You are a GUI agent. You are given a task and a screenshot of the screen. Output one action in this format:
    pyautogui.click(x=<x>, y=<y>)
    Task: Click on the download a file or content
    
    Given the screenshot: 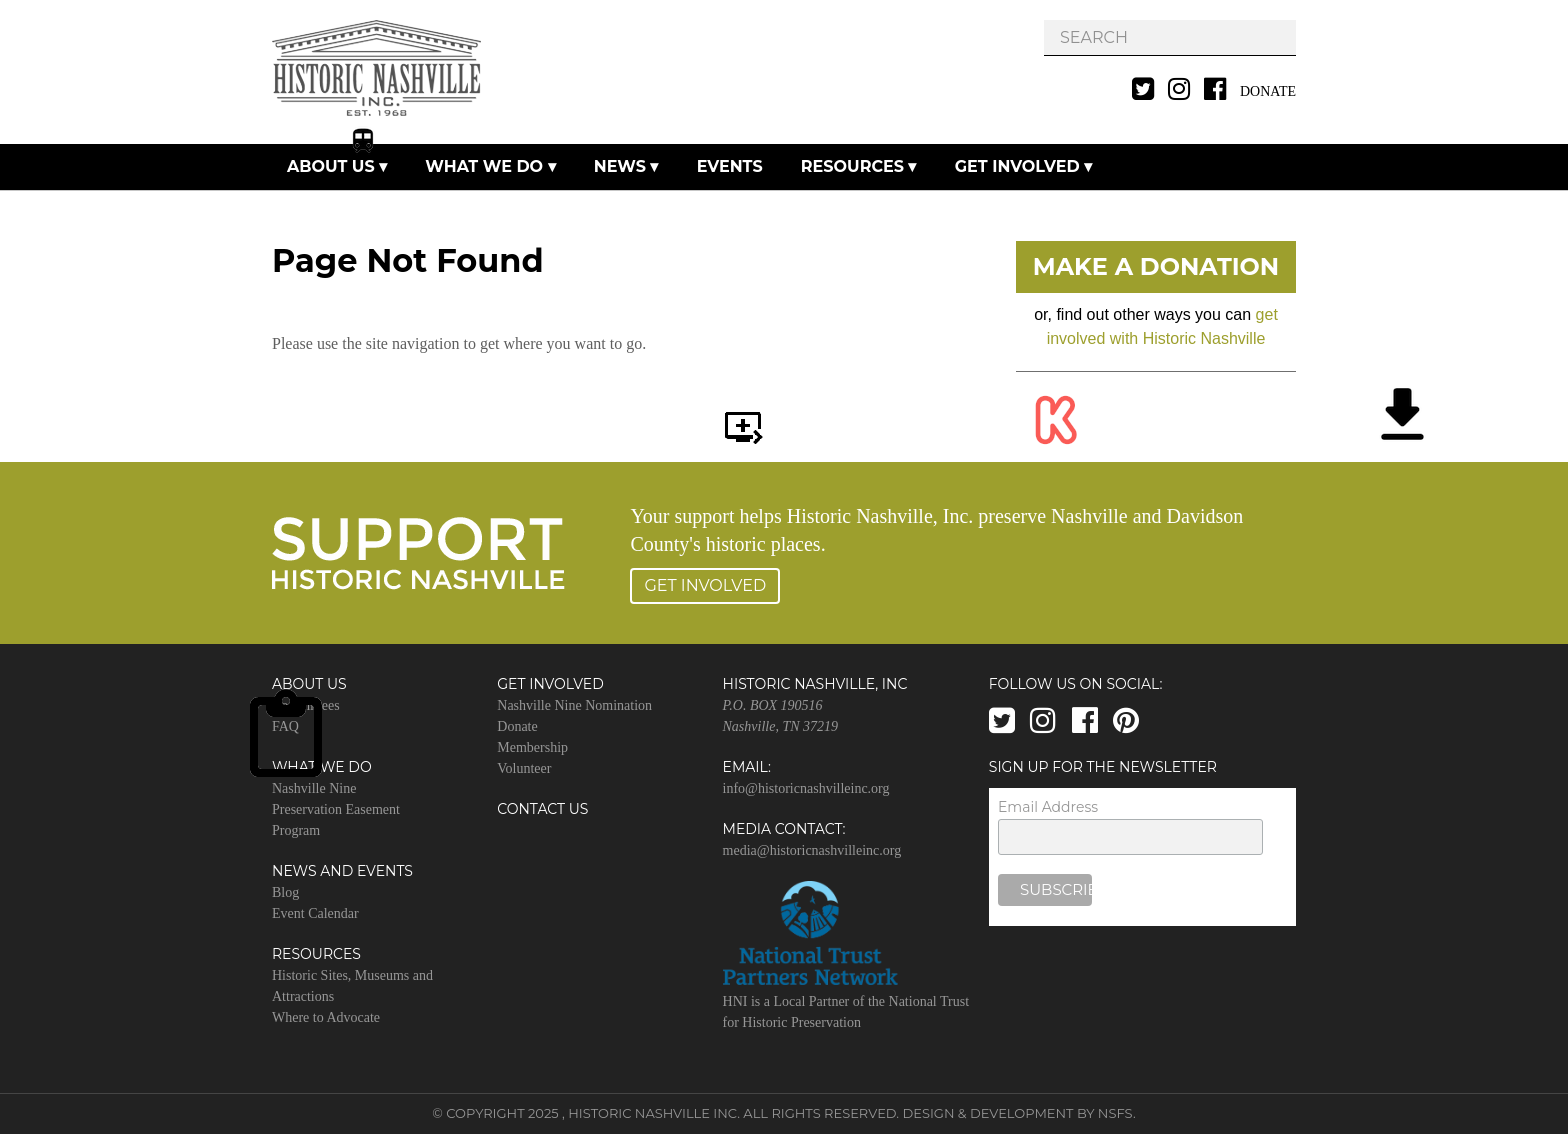 What is the action you would take?
    pyautogui.click(x=1402, y=415)
    